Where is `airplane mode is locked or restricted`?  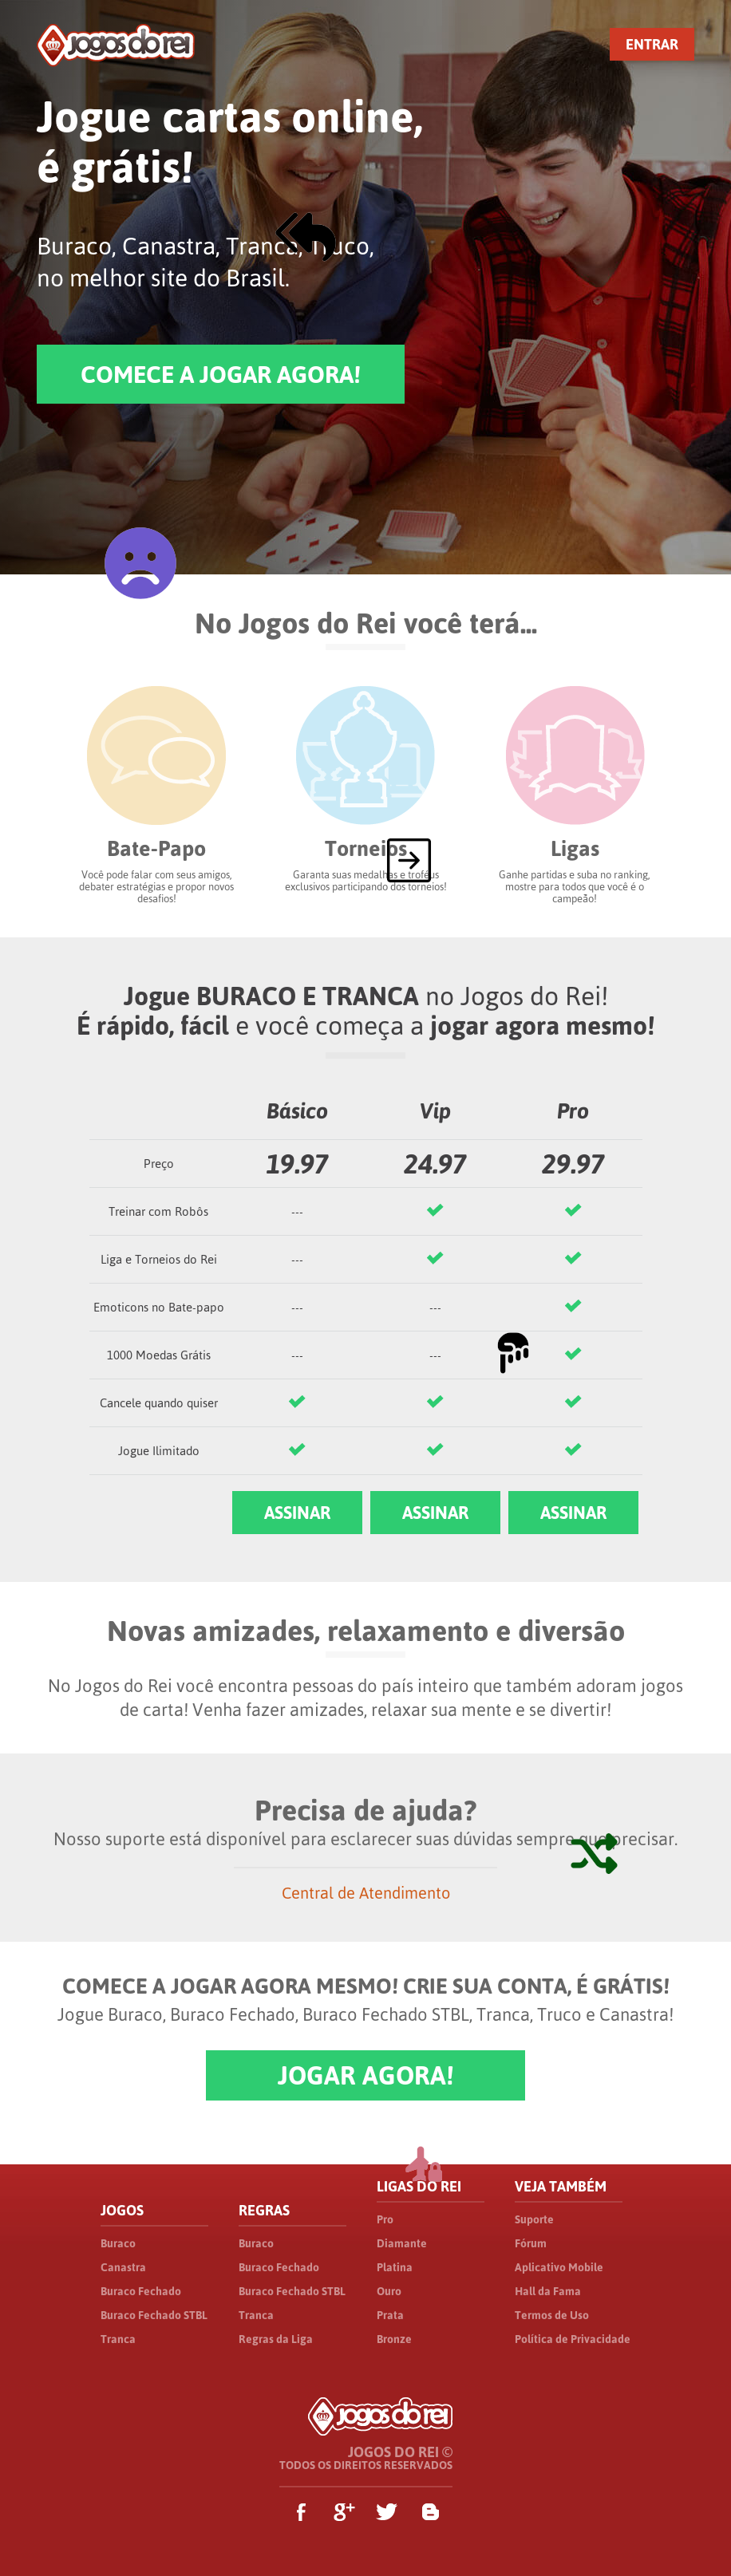 airplane mode is locked or restricted is located at coordinates (422, 2164).